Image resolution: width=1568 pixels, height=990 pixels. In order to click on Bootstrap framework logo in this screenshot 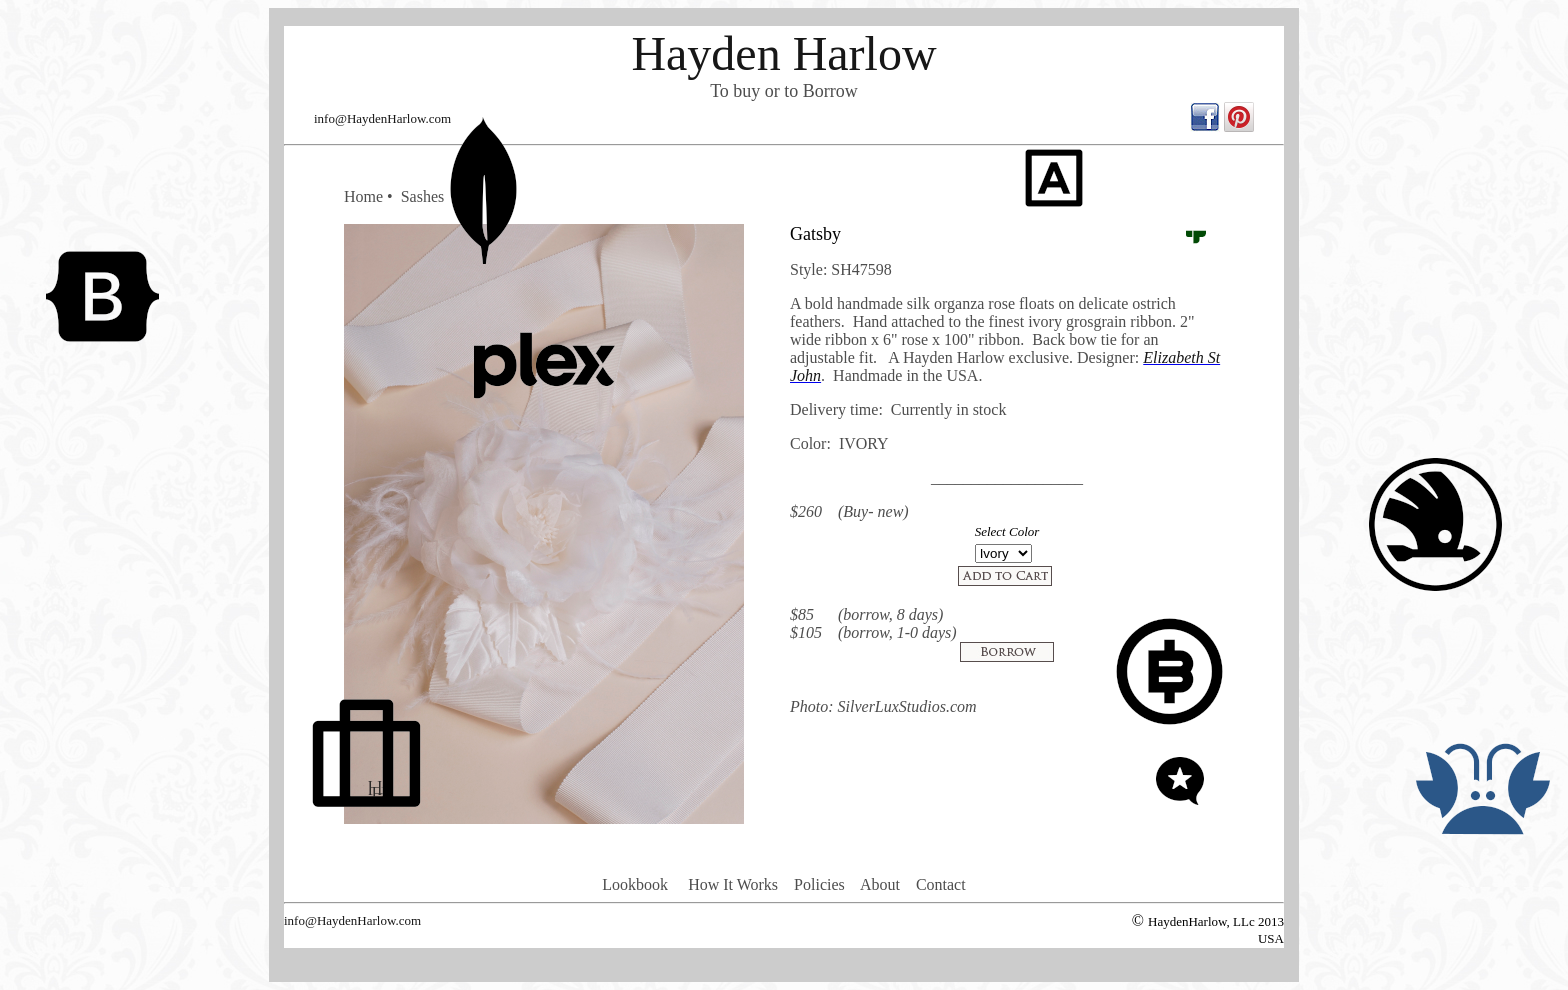, I will do `click(102, 296)`.